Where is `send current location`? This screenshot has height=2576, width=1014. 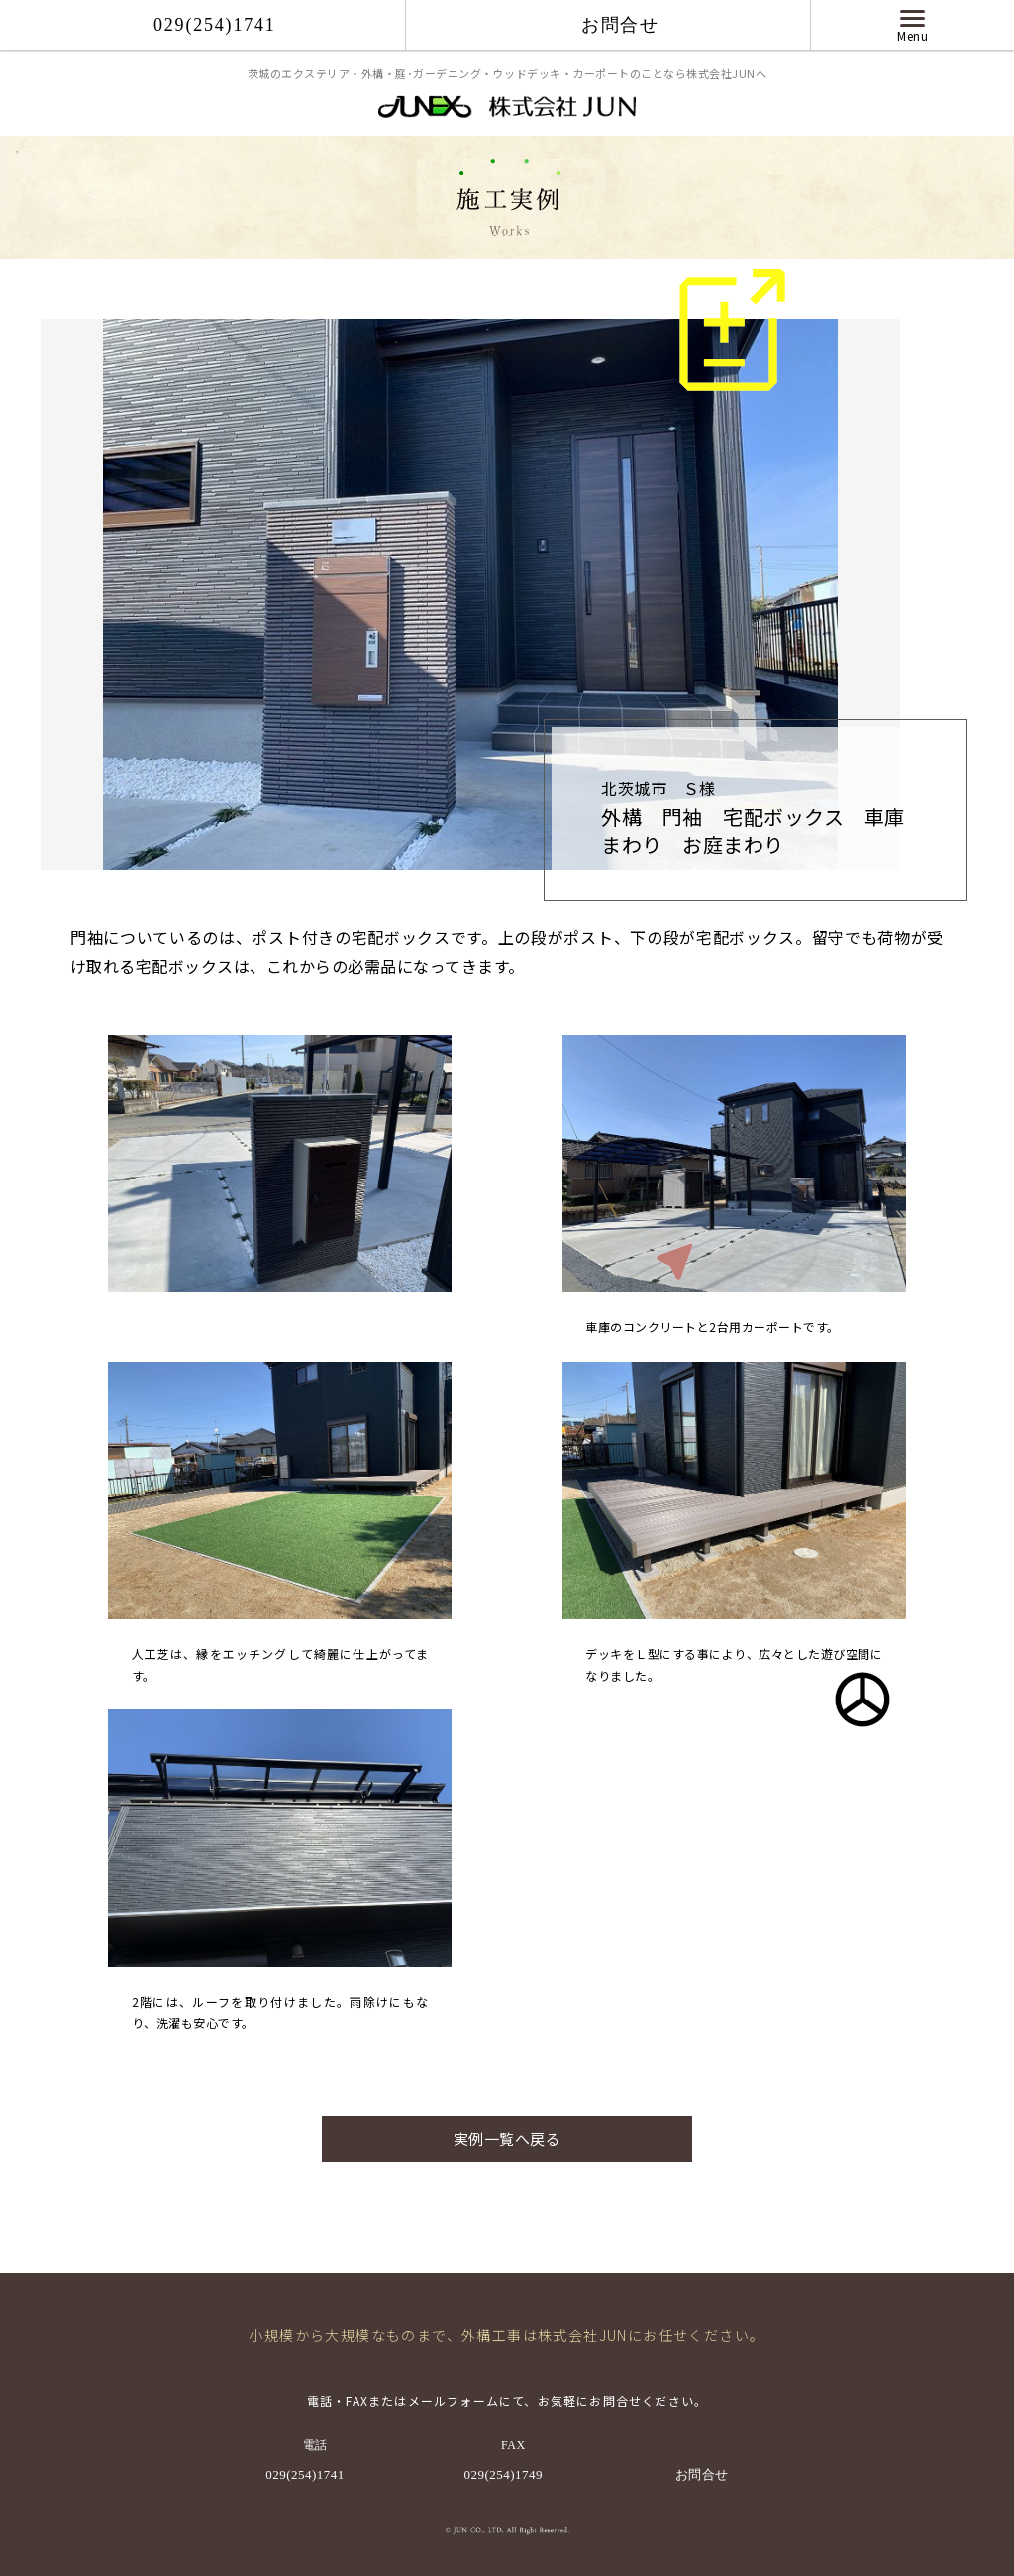 send current location is located at coordinates (674, 1261).